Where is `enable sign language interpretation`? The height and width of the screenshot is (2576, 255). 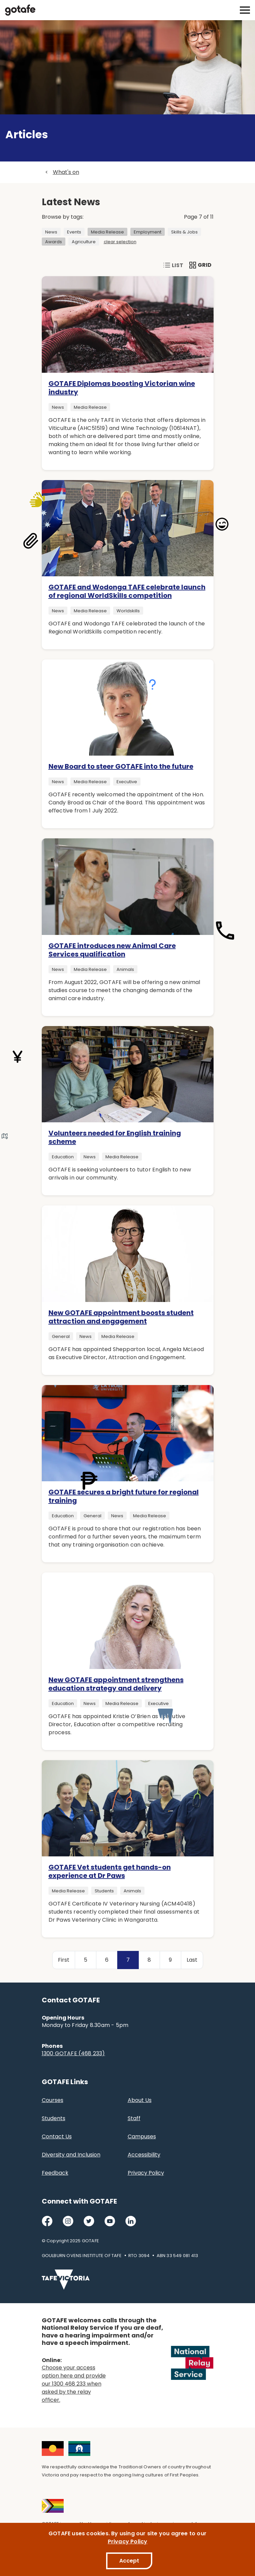
enable sign language interpretation is located at coordinates (37, 499).